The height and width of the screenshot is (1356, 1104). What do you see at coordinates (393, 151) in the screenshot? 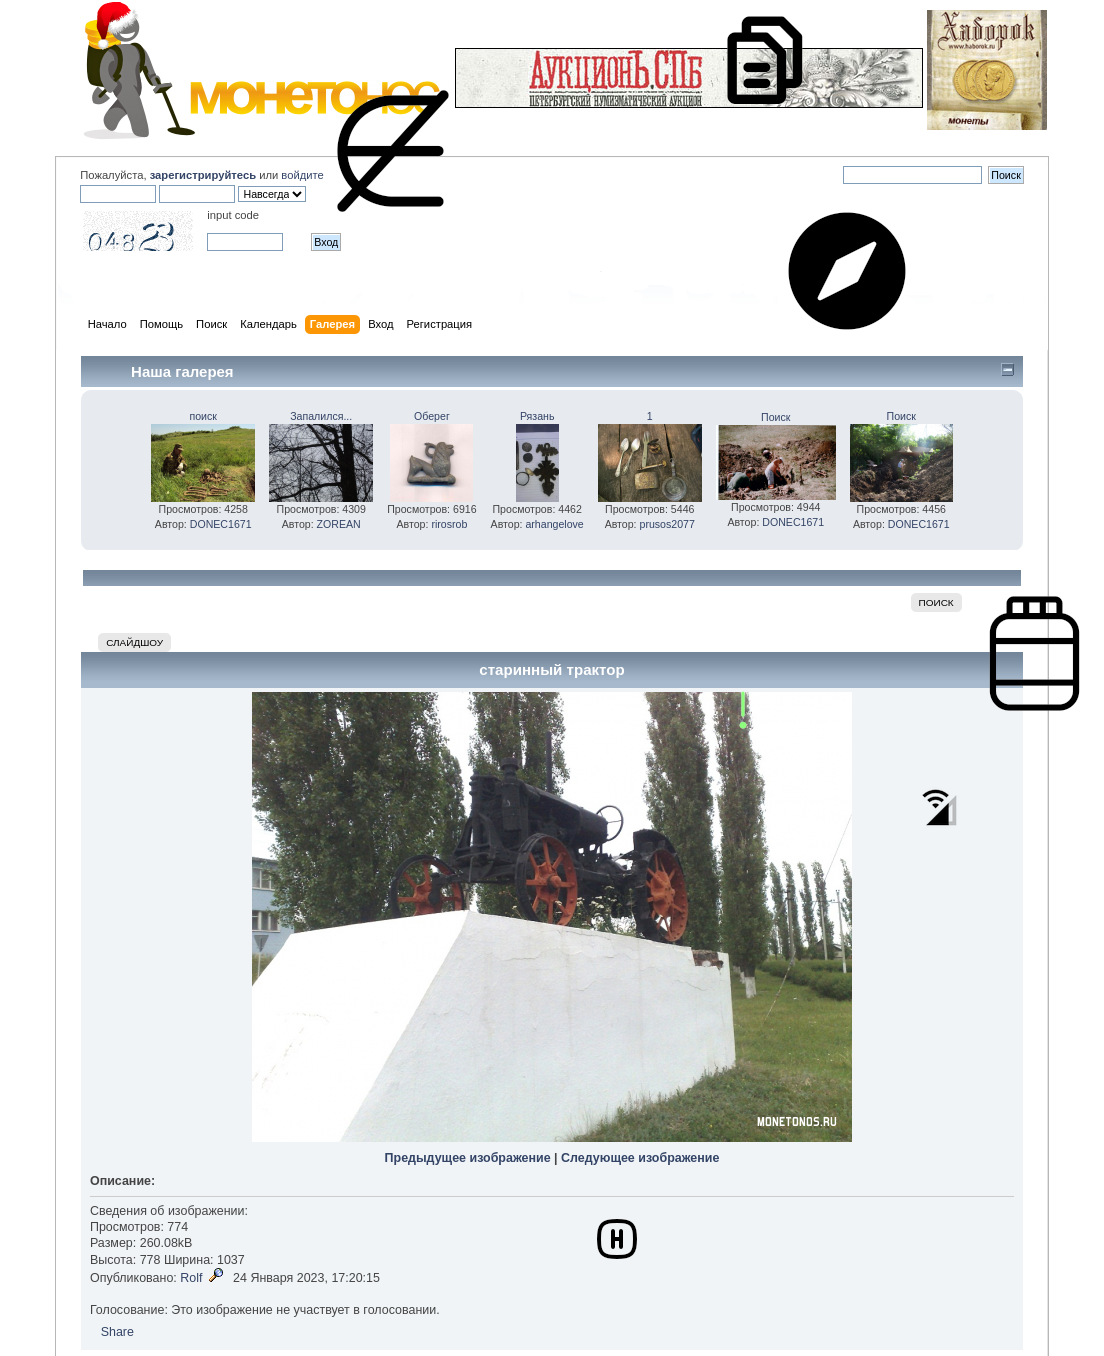
I see `indicates item is not part of a set or group` at bounding box center [393, 151].